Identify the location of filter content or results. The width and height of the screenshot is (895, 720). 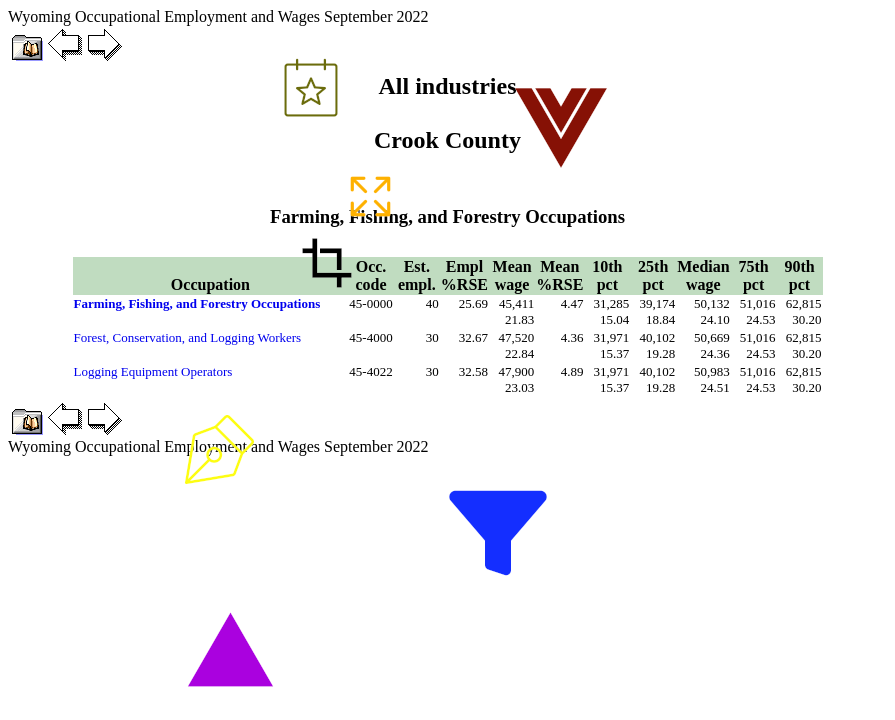
(498, 533).